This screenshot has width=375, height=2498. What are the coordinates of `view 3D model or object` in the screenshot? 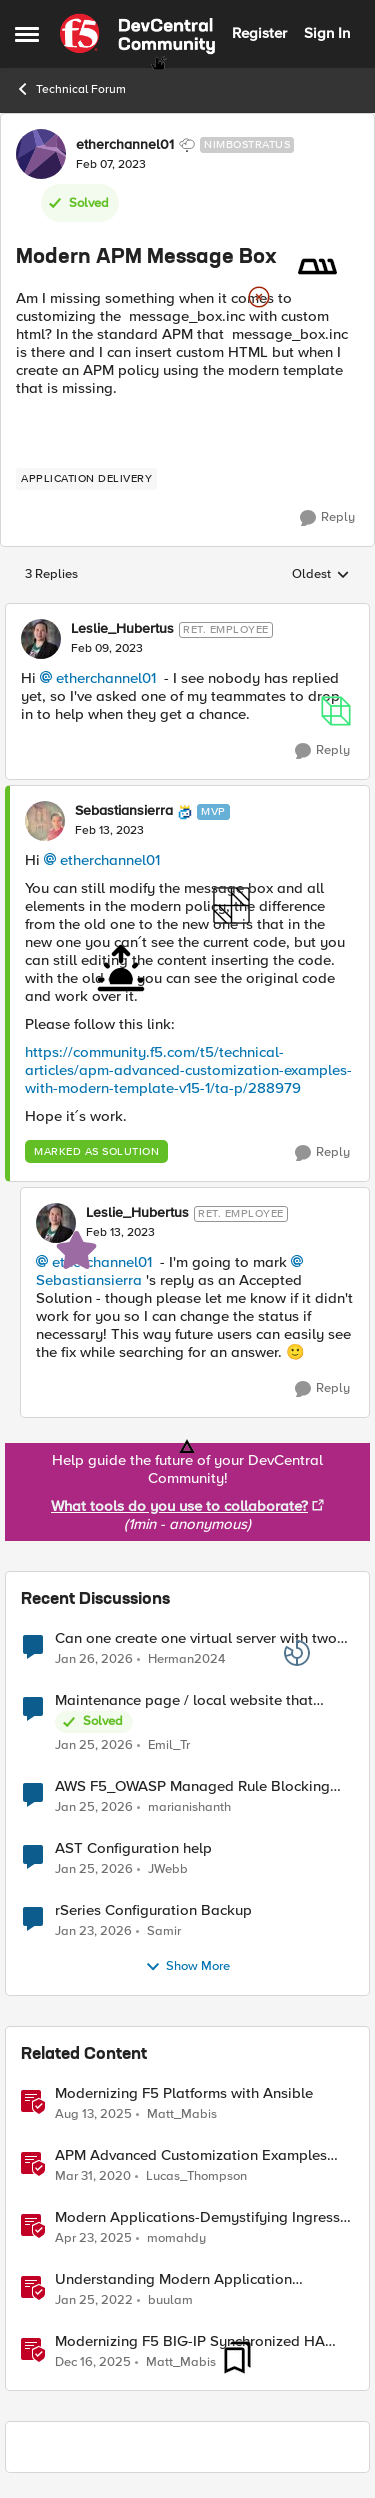 It's located at (336, 711).